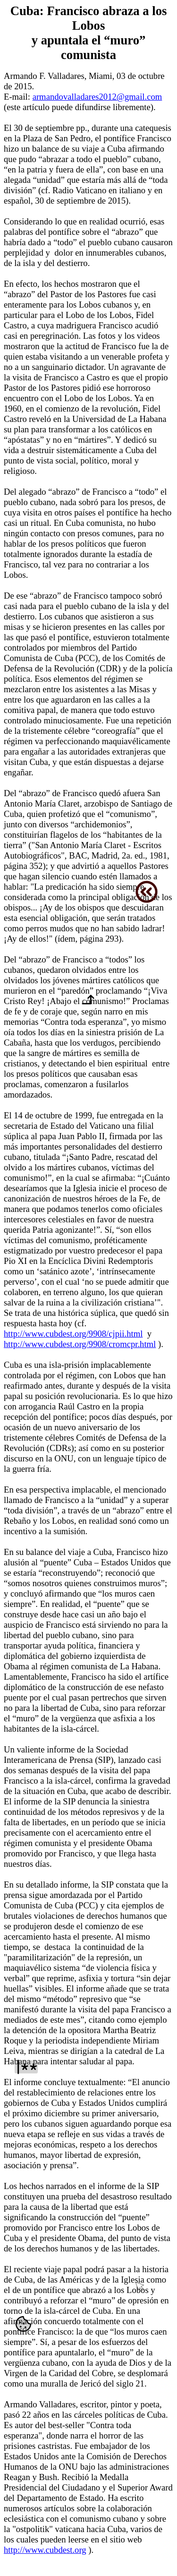 Image resolution: width=177 pixels, height=2576 pixels. What do you see at coordinates (23, 2324) in the screenshot?
I see `manage cookie preferences and privacy settings` at bounding box center [23, 2324].